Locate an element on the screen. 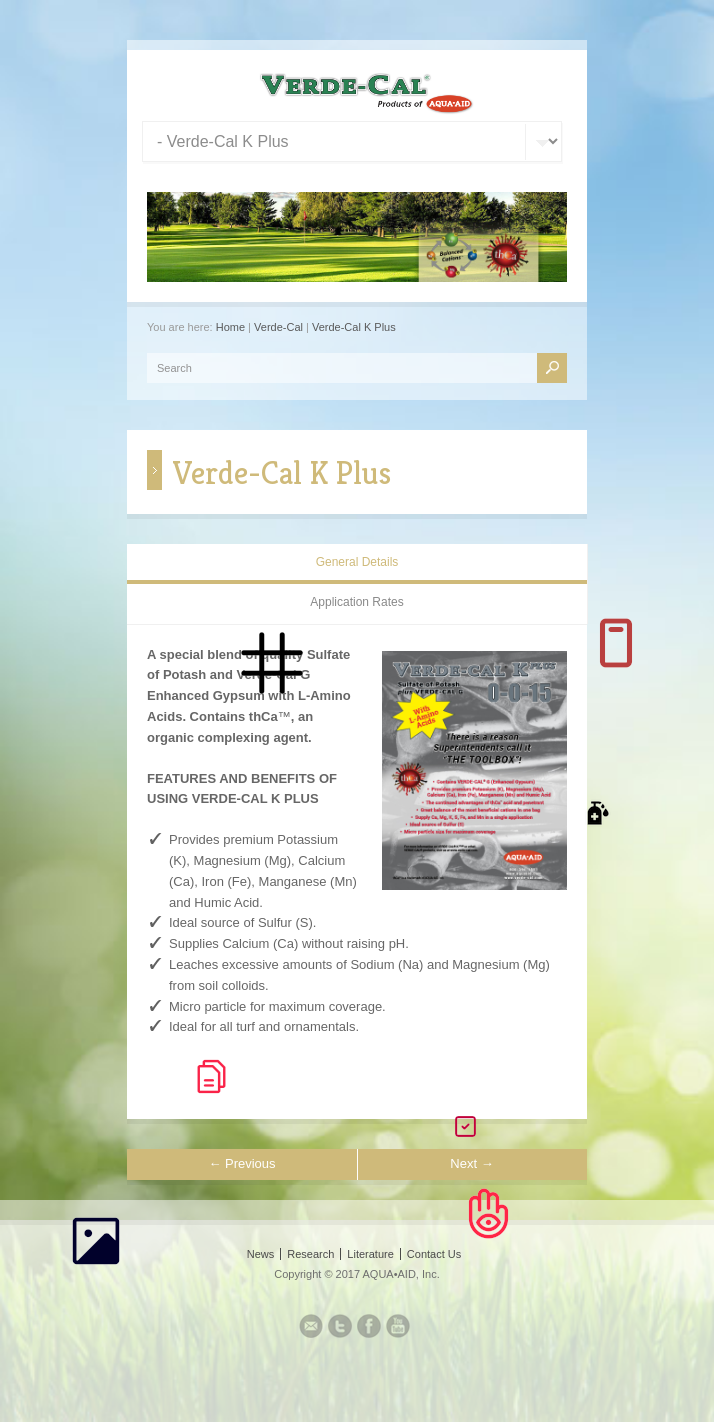 The height and width of the screenshot is (1422, 714). view image or photo is located at coordinates (96, 1241).